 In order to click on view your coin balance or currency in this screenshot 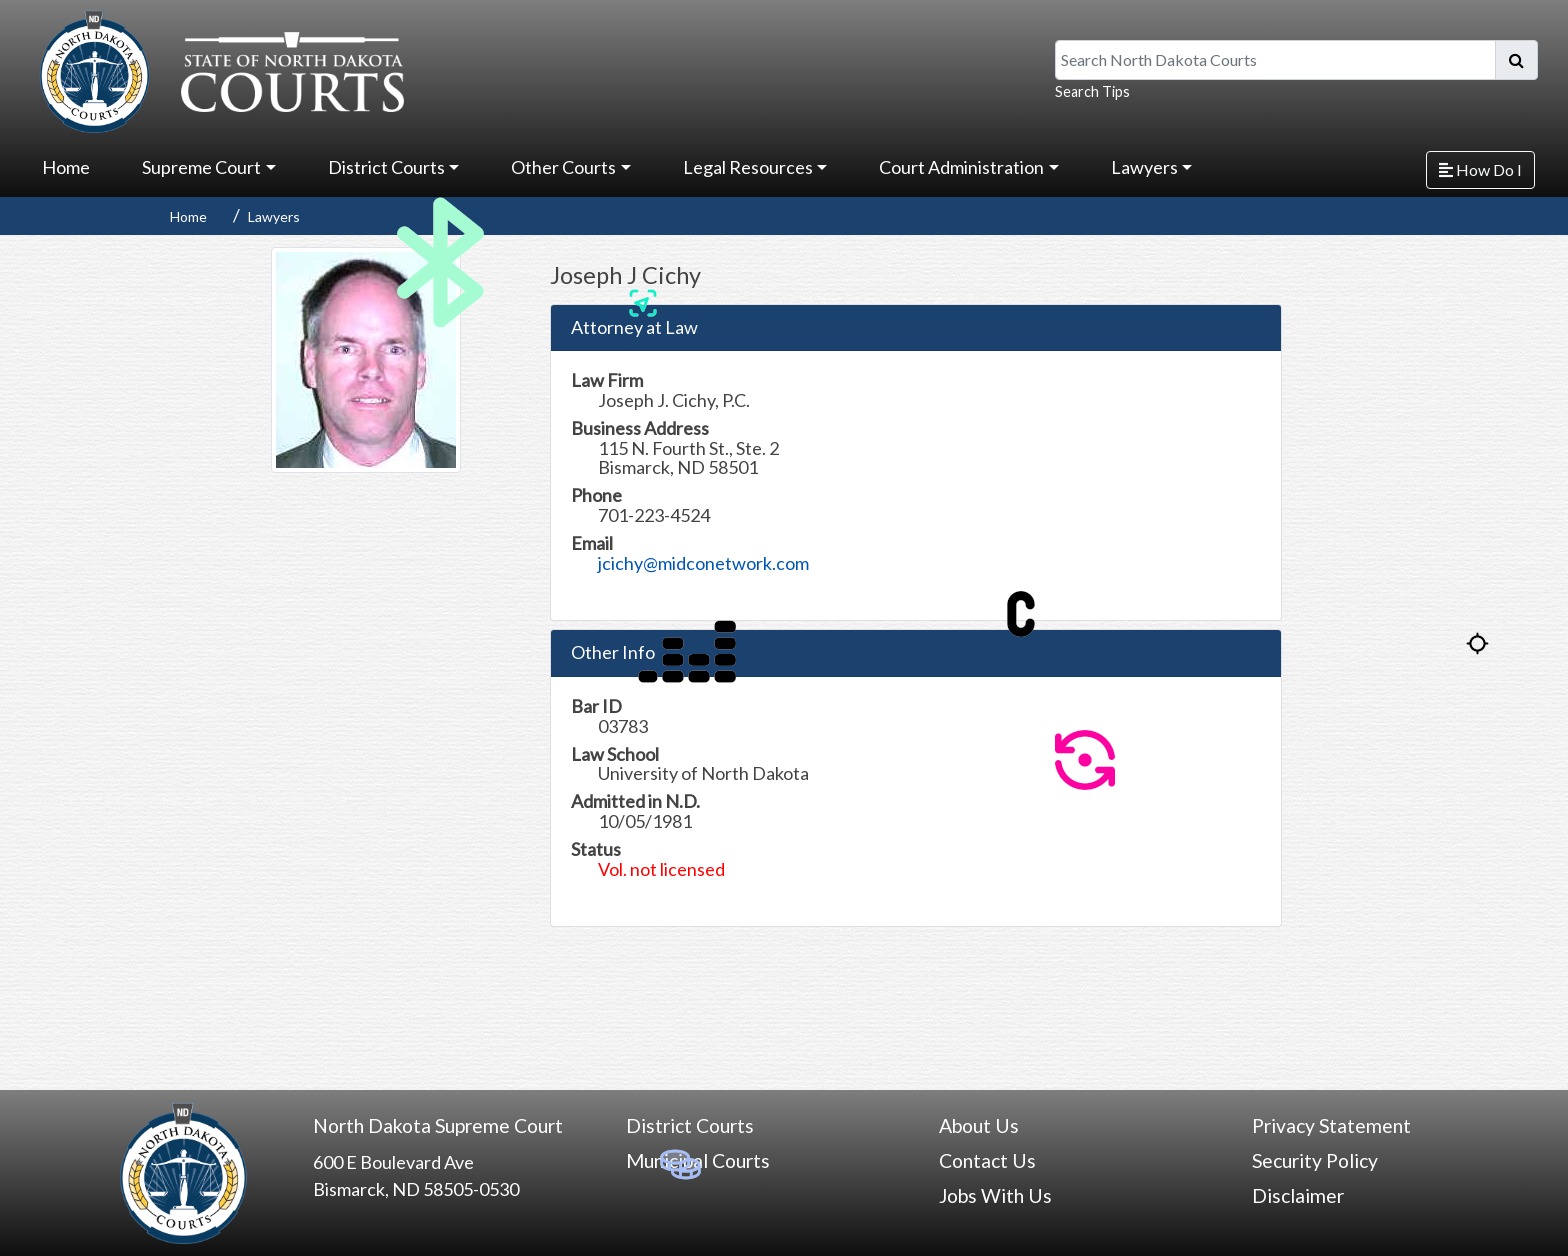, I will do `click(680, 1164)`.